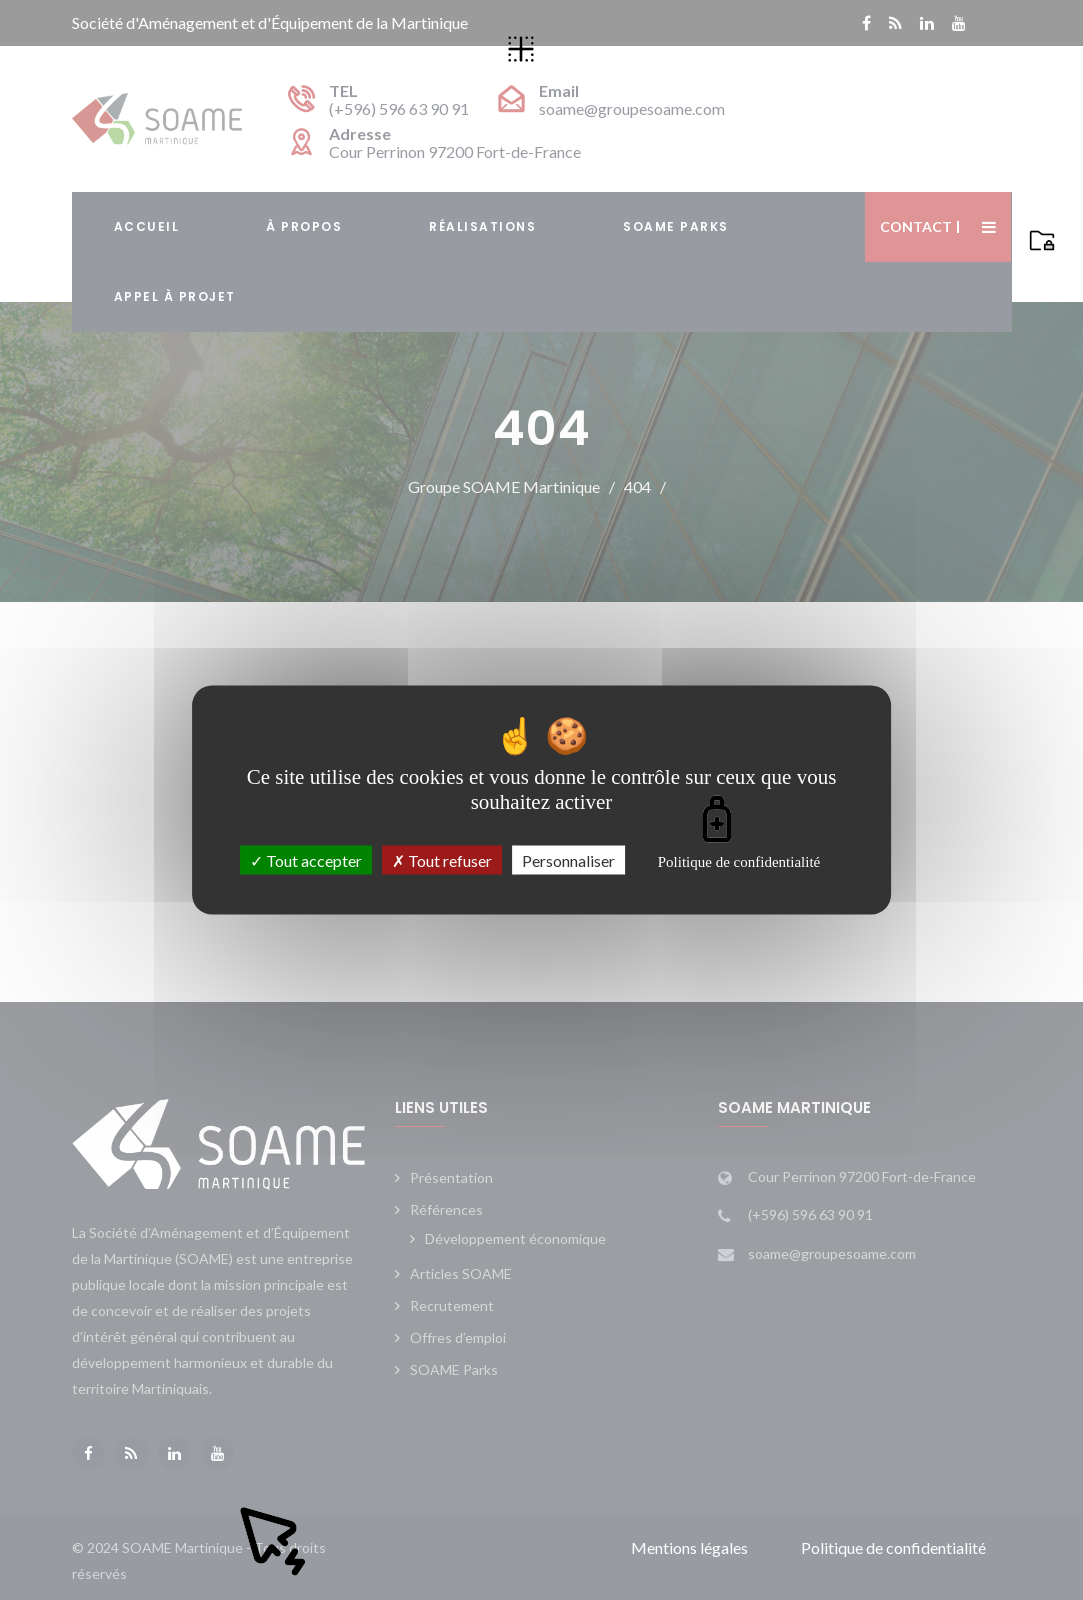  What do you see at coordinates (521, 49) in the screenshot?
I see `apply inner borders to selected cells` at bounding box center [521, 49].